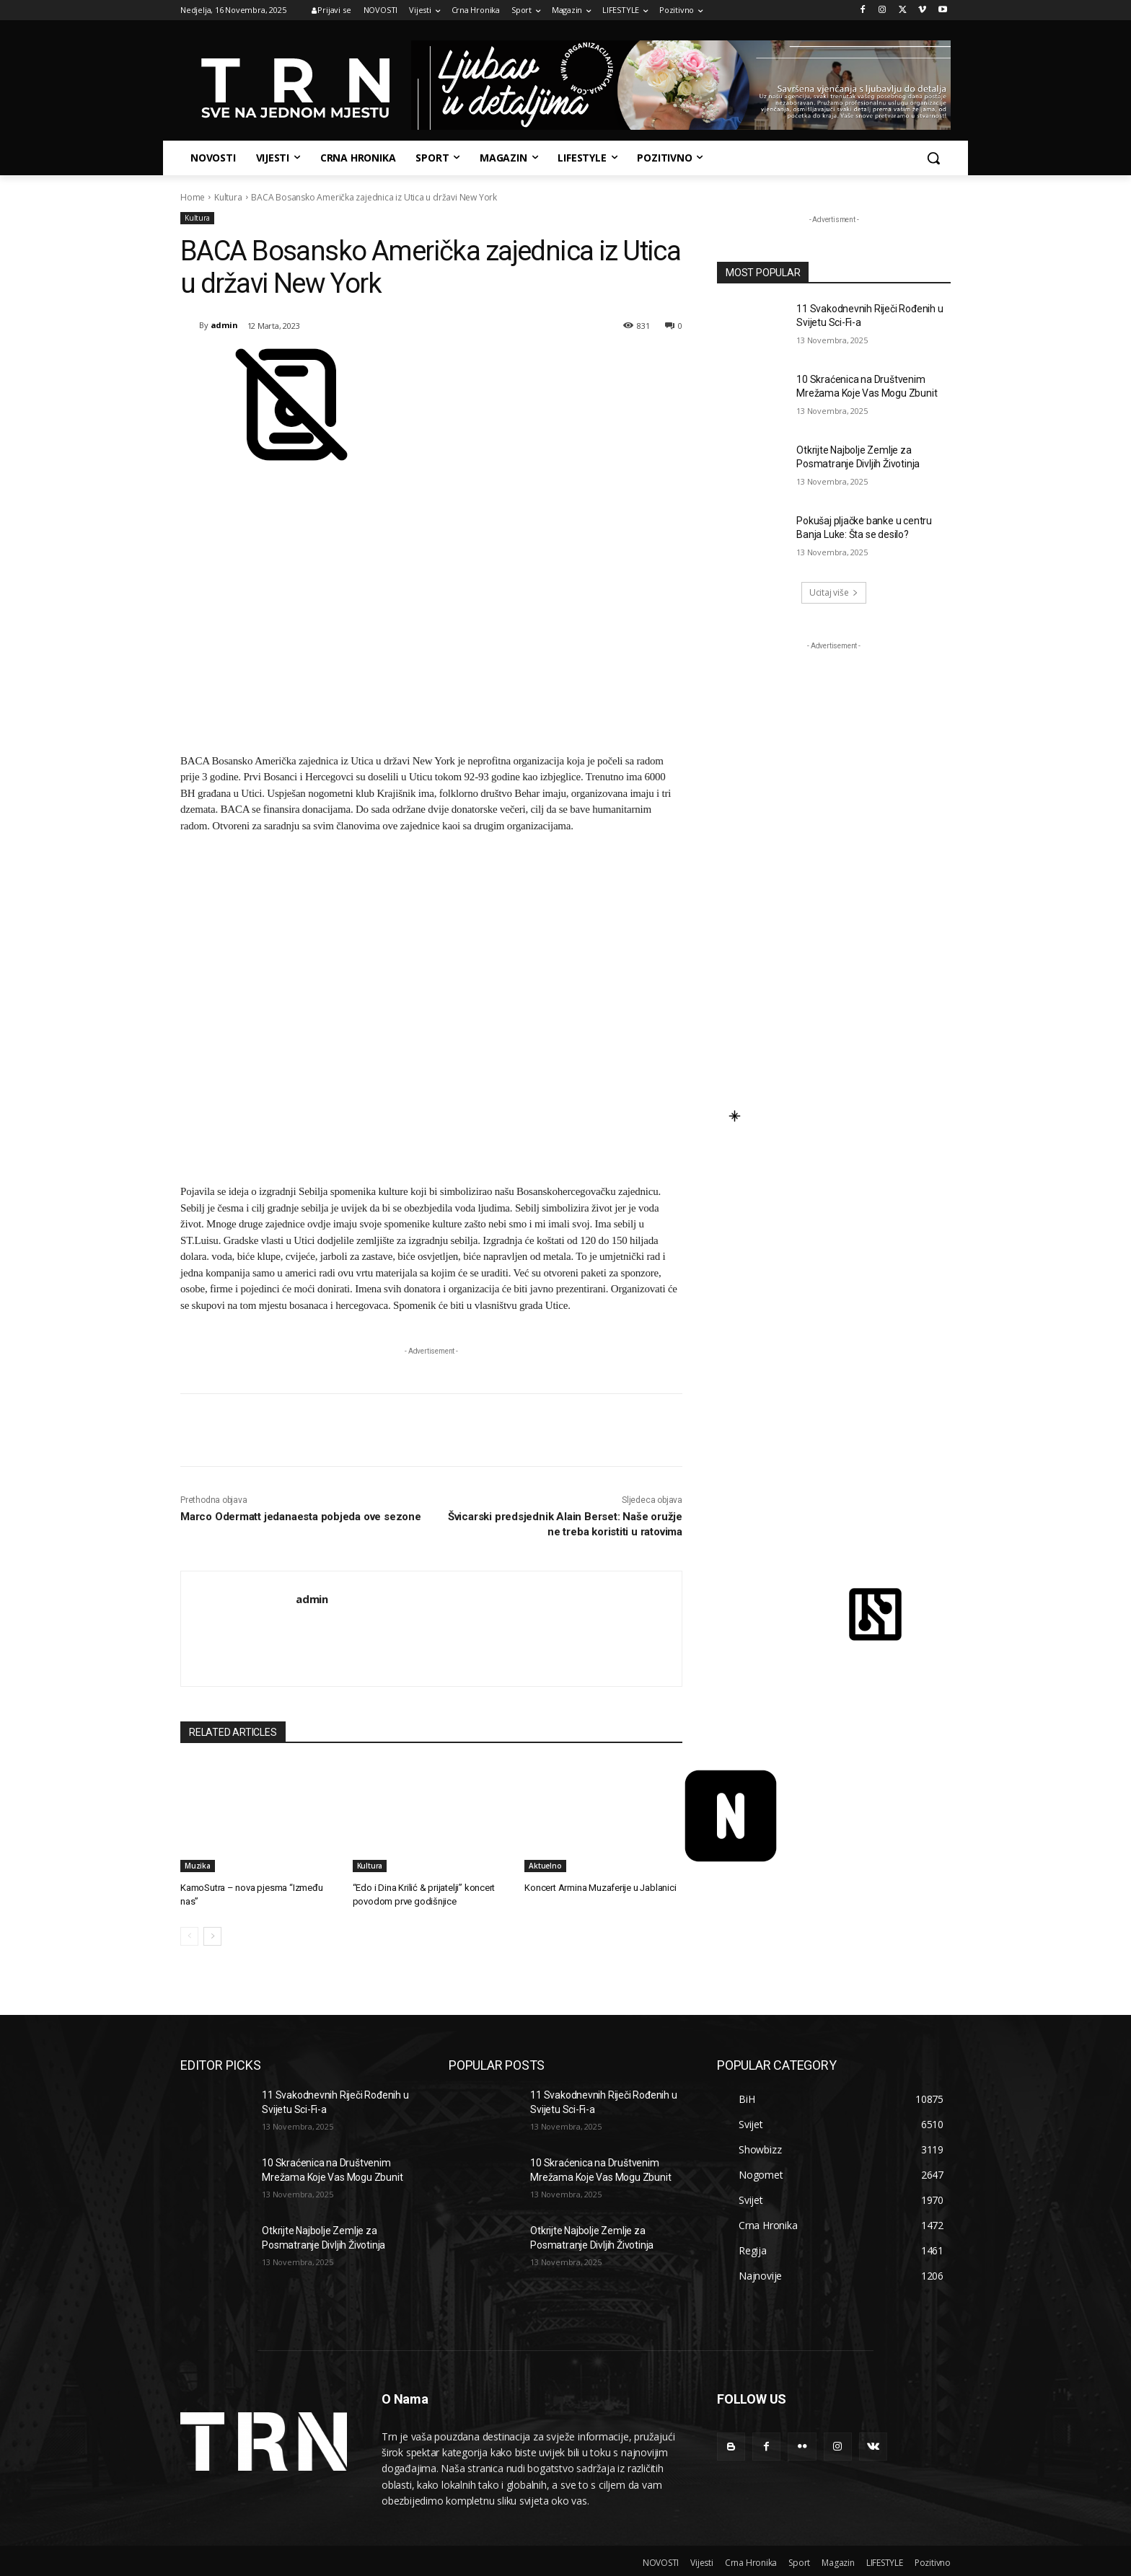  What do you see at coordinates (875, 1614) in the screenshot?
I see `access circuit or hardware settings` at bounding box center [875, 1614].